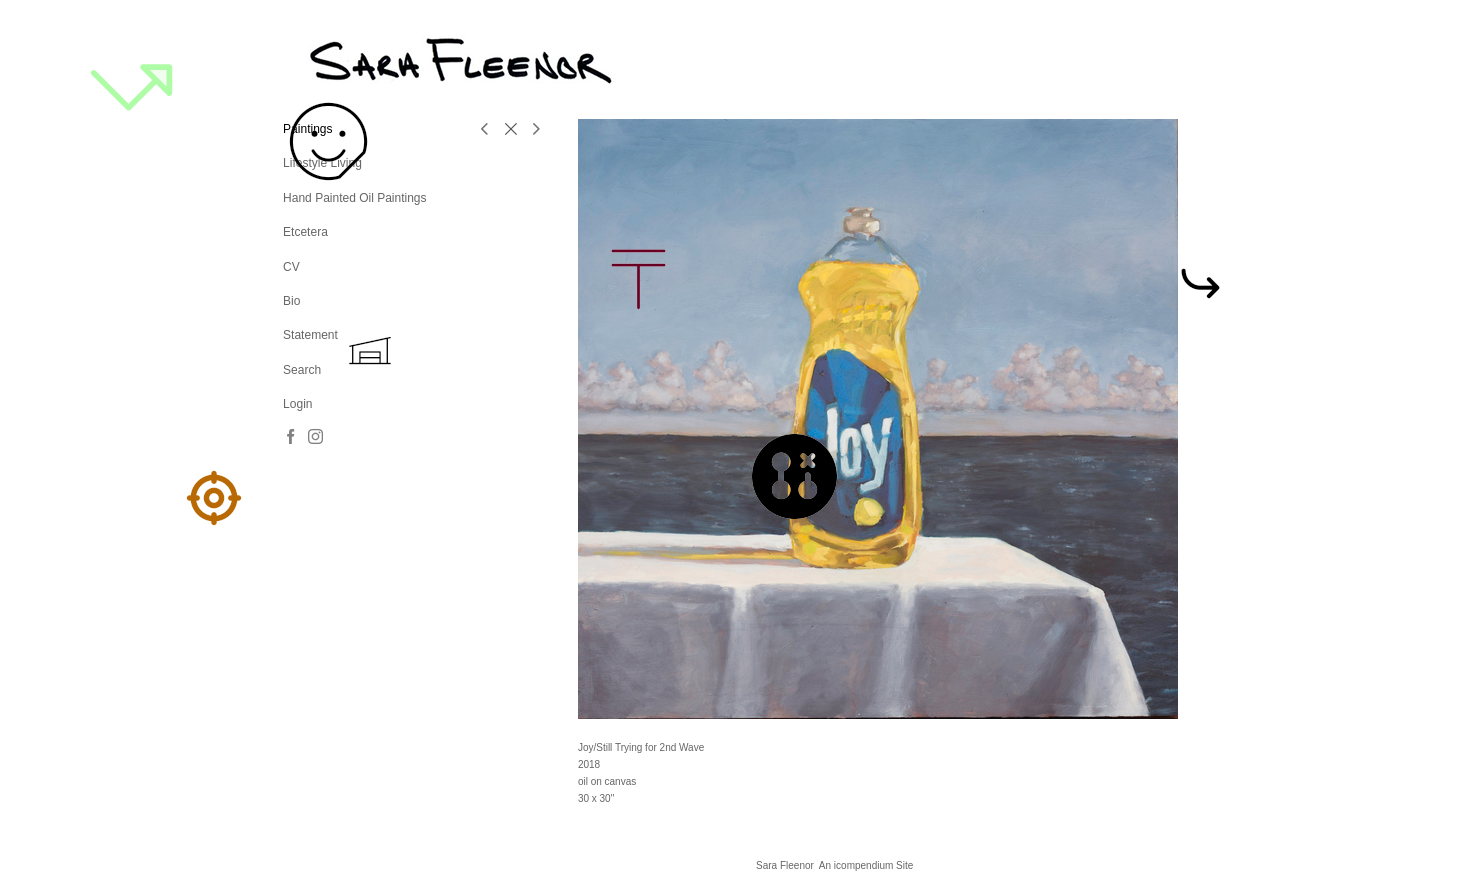 The width and height of the screenshot is (1476, 890). Describe the element at coordinates (214, 498) in the screenshot. I see `center map on current location` at that location.